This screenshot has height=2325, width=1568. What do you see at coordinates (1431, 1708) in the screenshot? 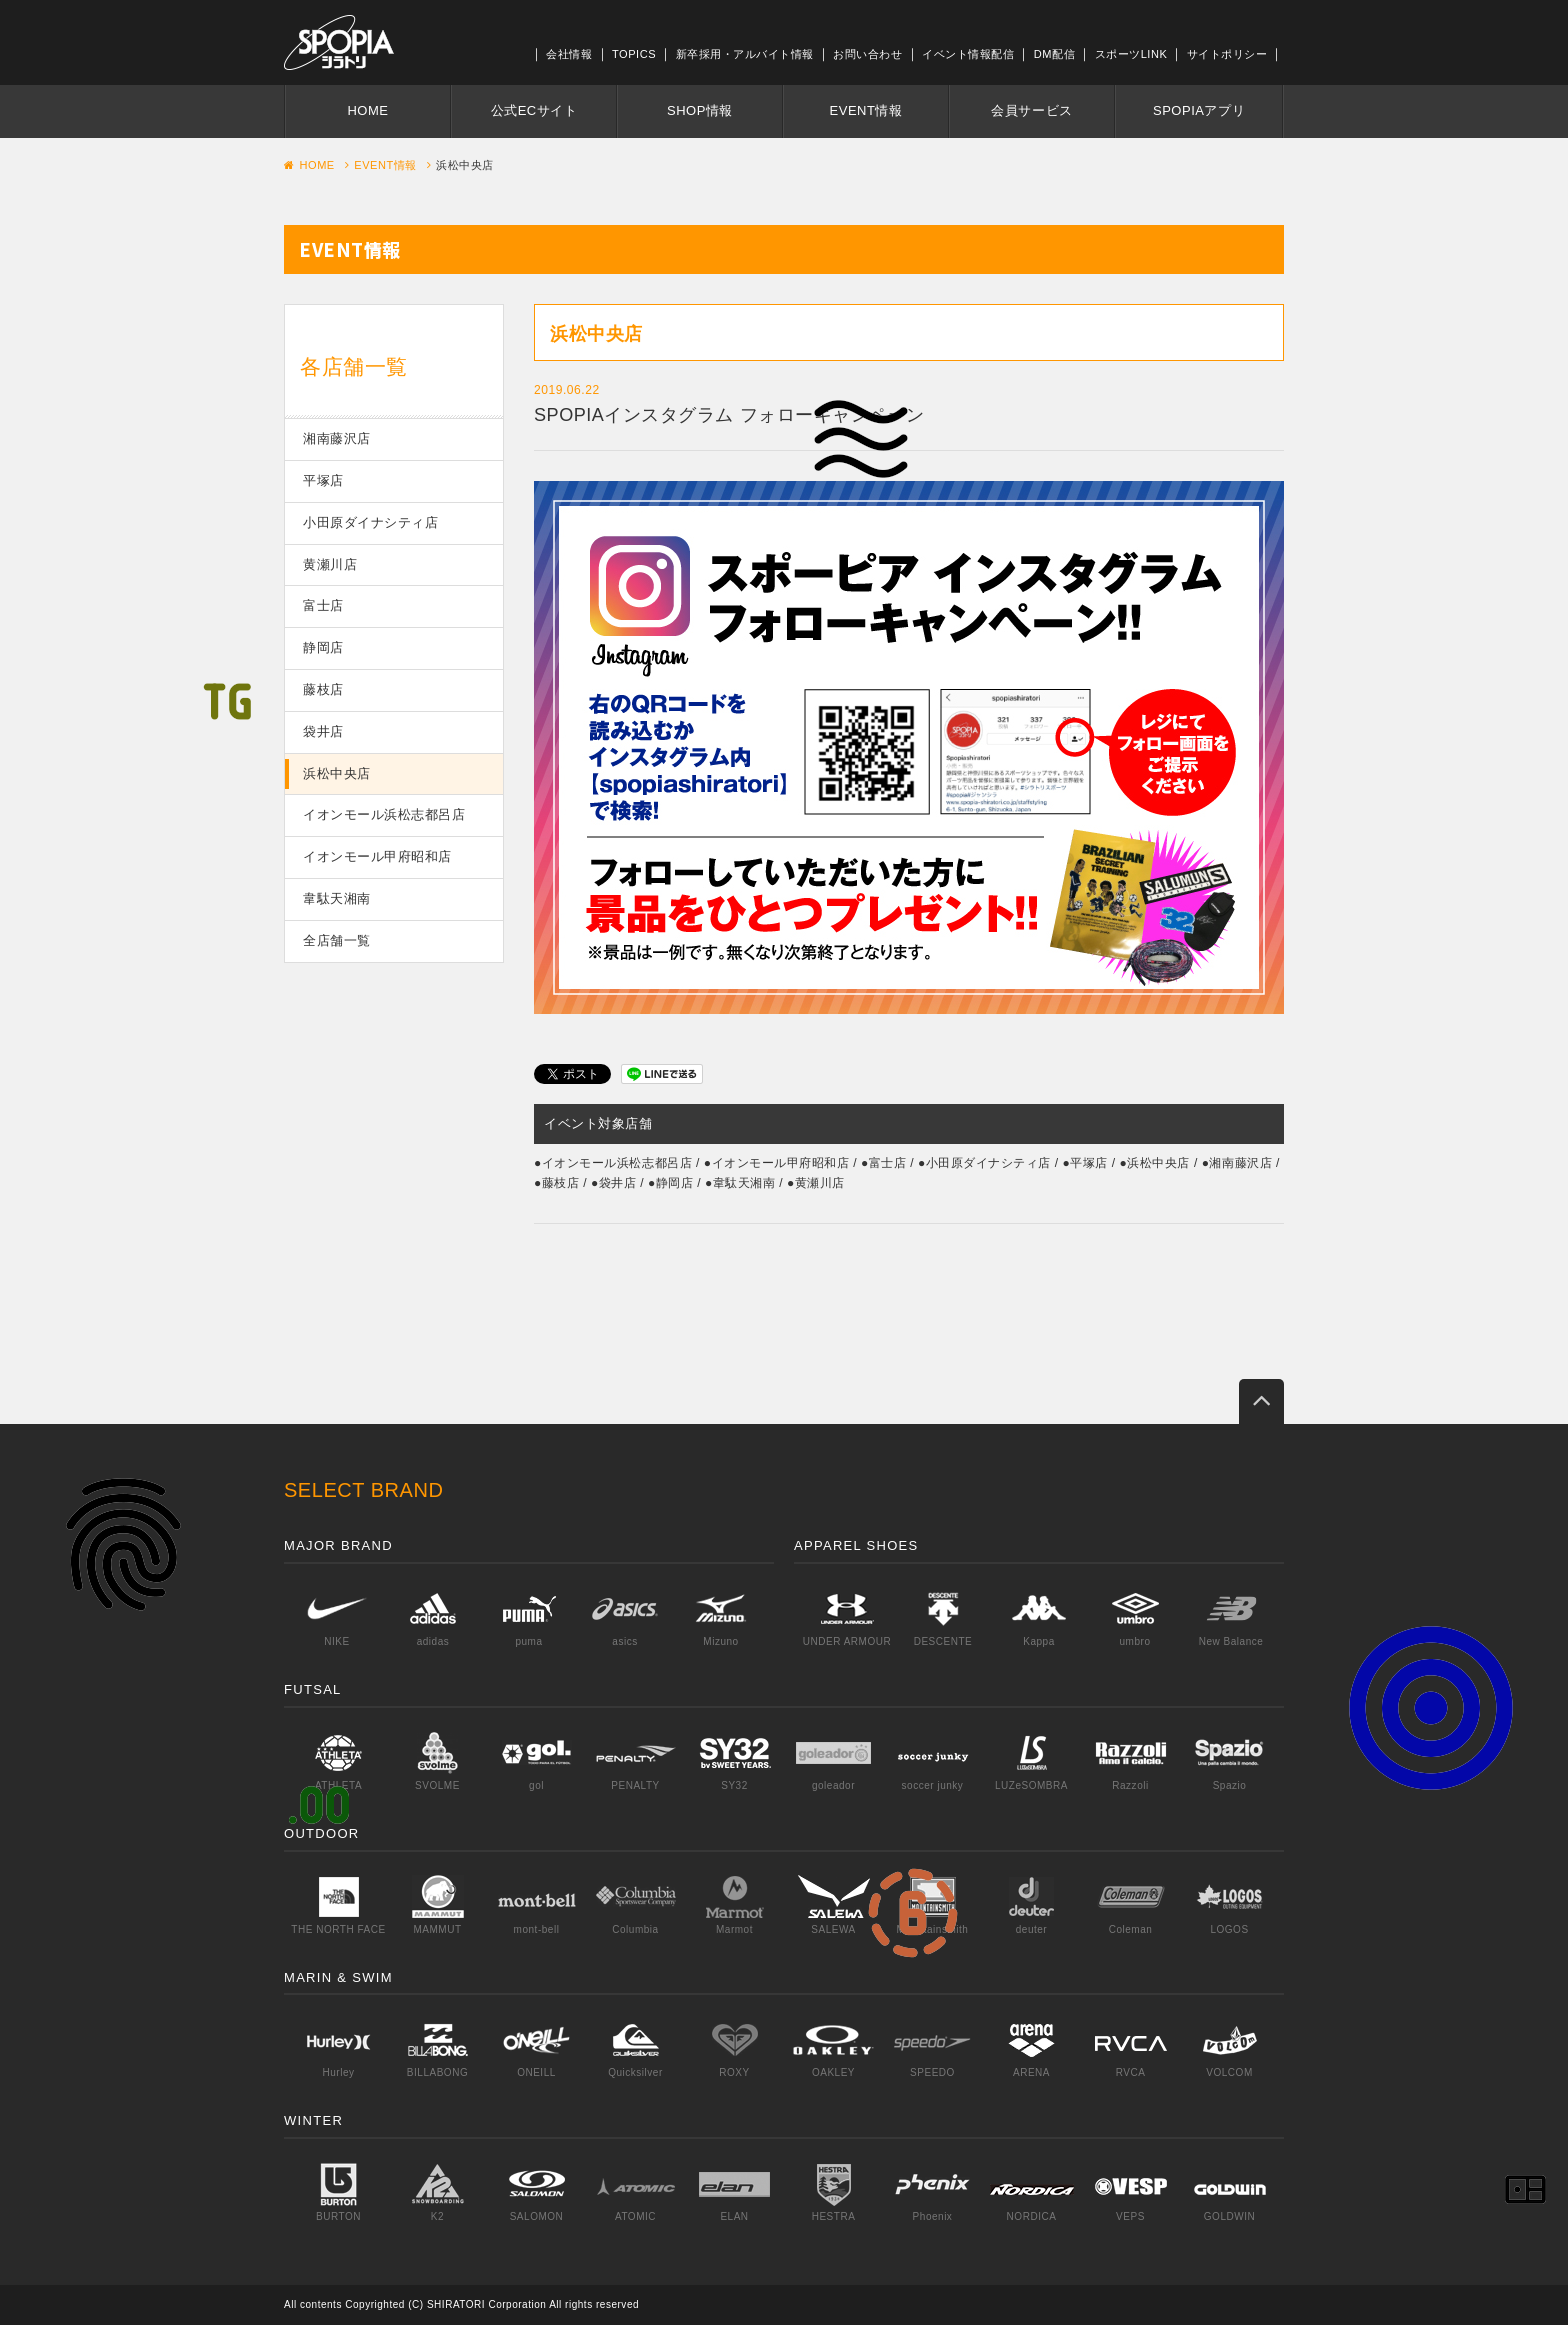
I see `set a goal or target` at bounding box center [1431, 1708].